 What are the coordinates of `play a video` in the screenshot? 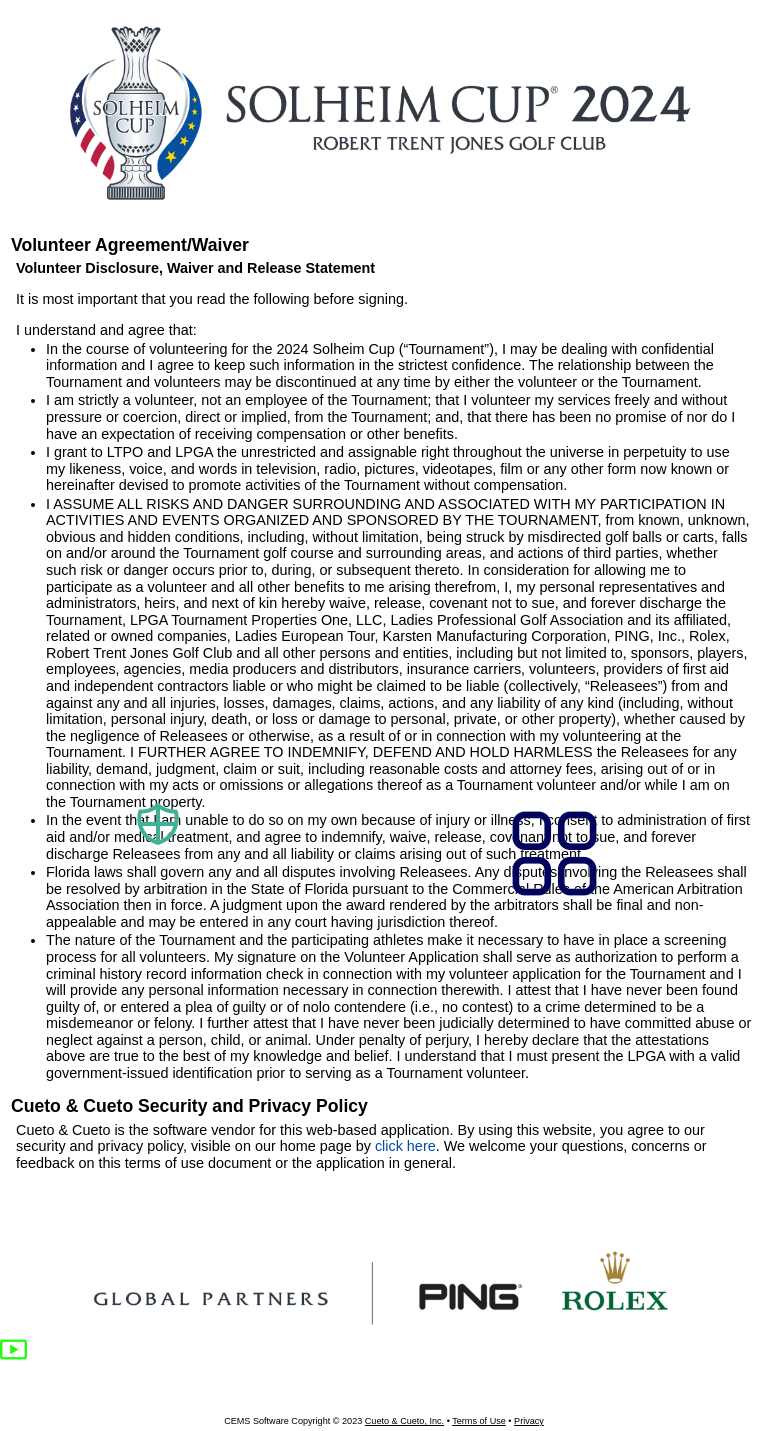 It's located at (13, 1349).